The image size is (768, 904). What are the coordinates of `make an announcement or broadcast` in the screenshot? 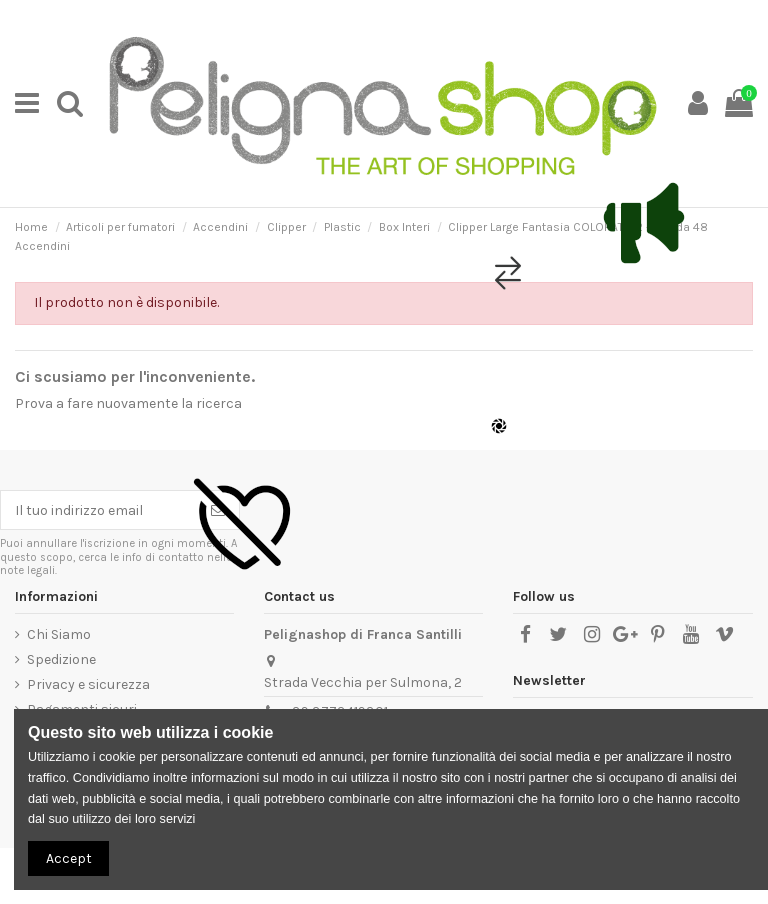 It's located at (644, 223).